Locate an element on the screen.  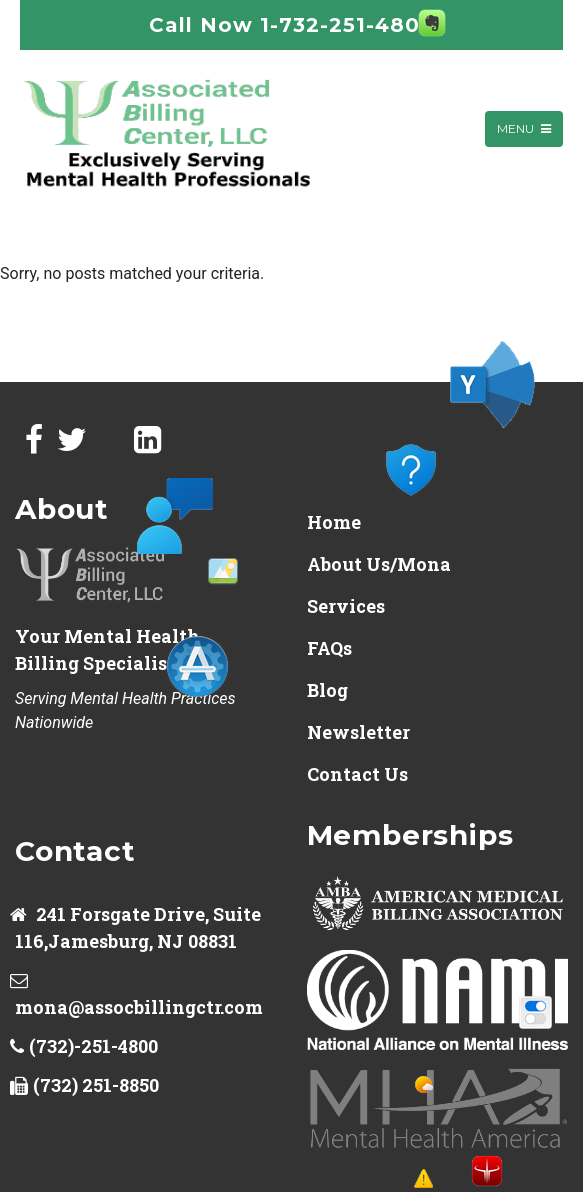
open photo manager application is located at coordinates (223, 571).